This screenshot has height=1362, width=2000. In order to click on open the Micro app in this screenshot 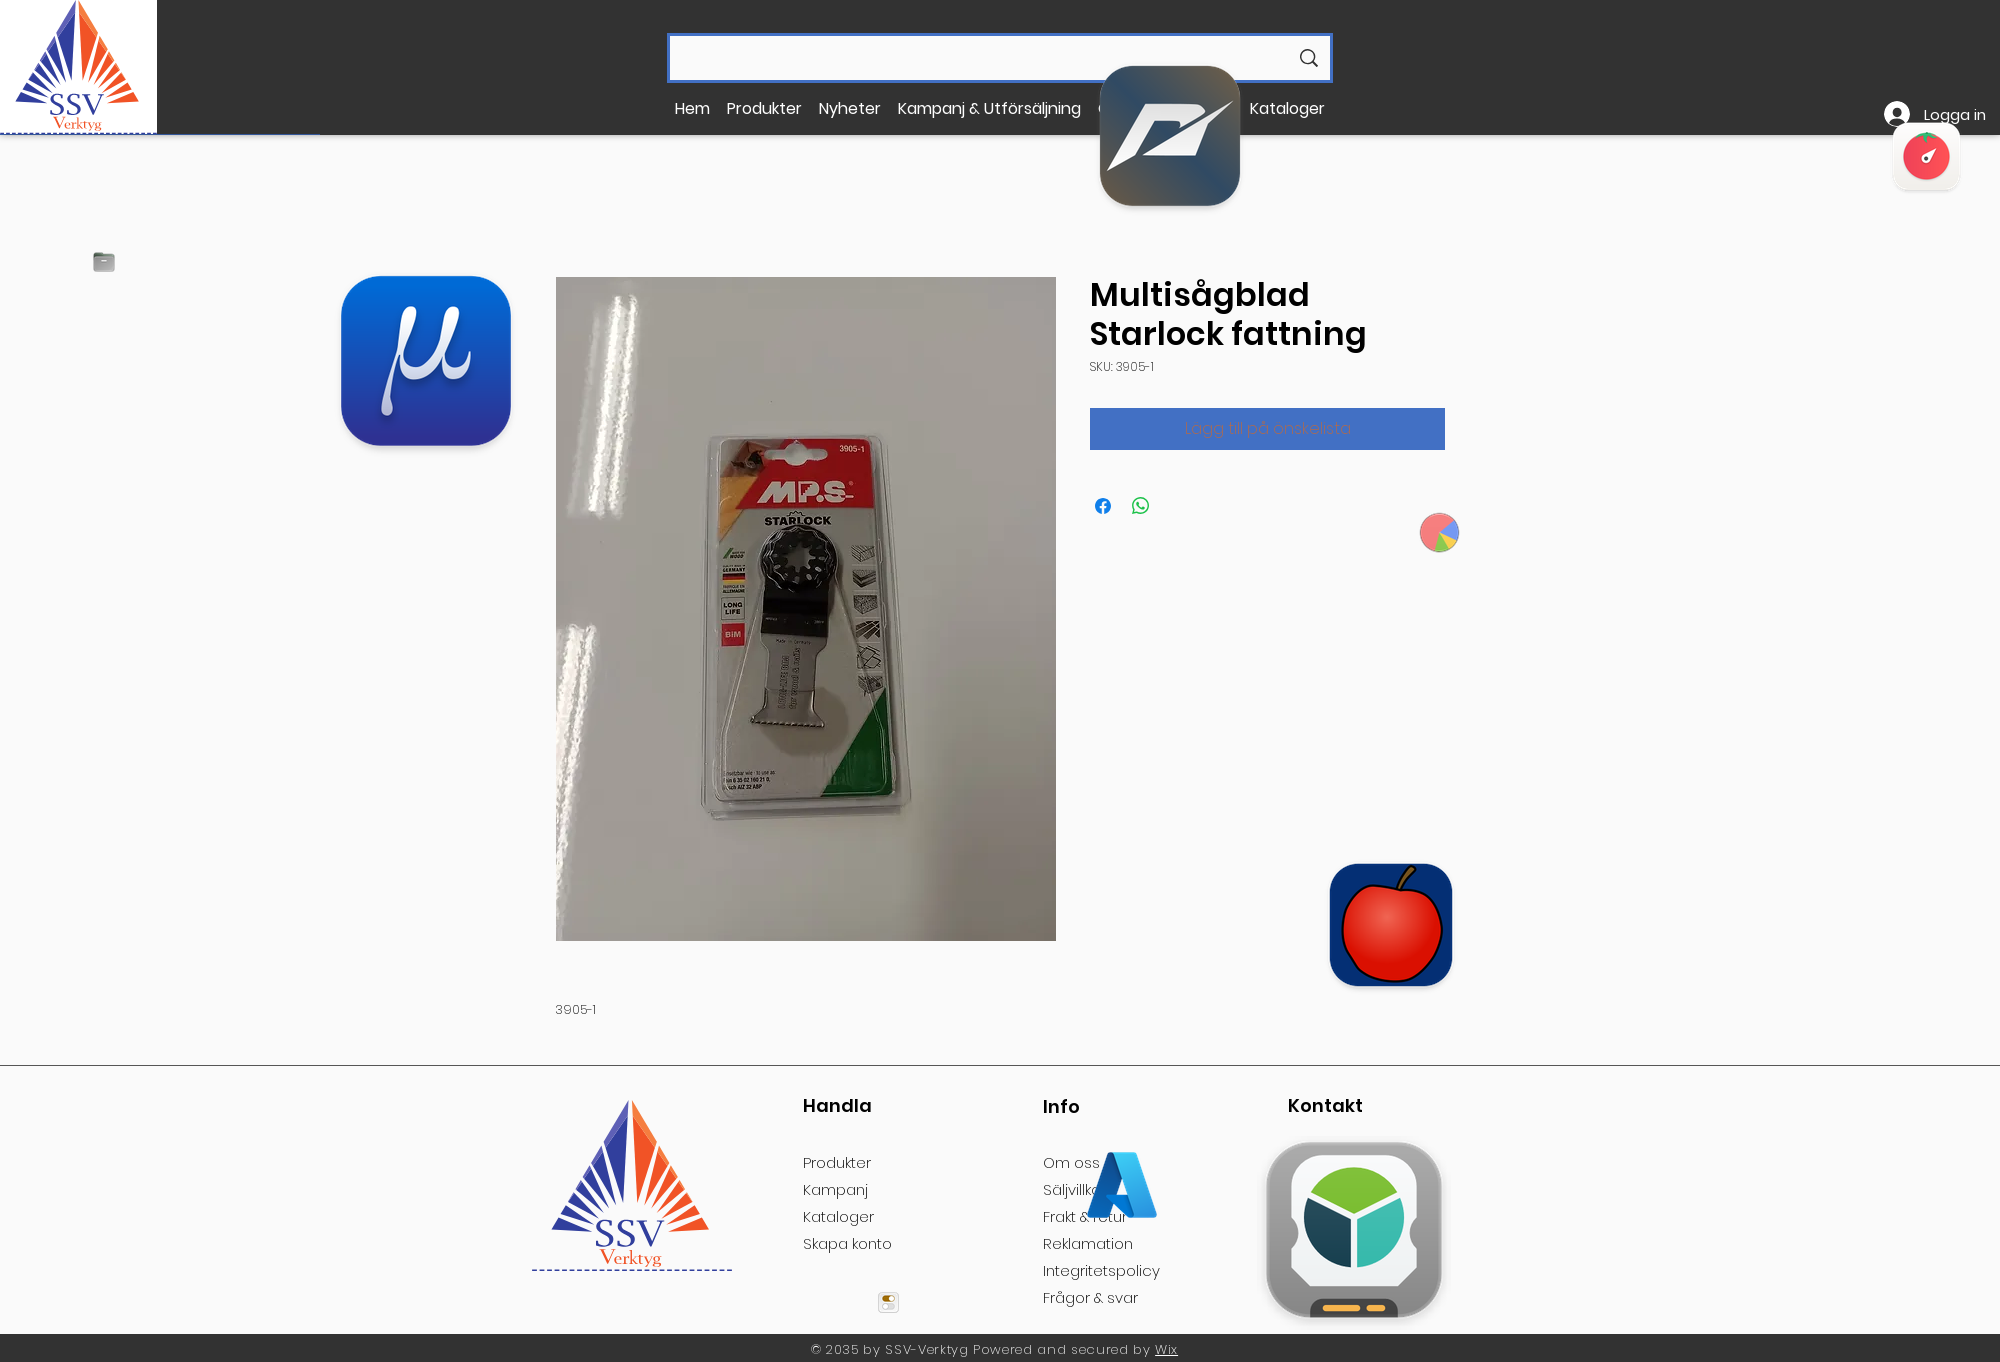, I will do `click(426, 361)`.